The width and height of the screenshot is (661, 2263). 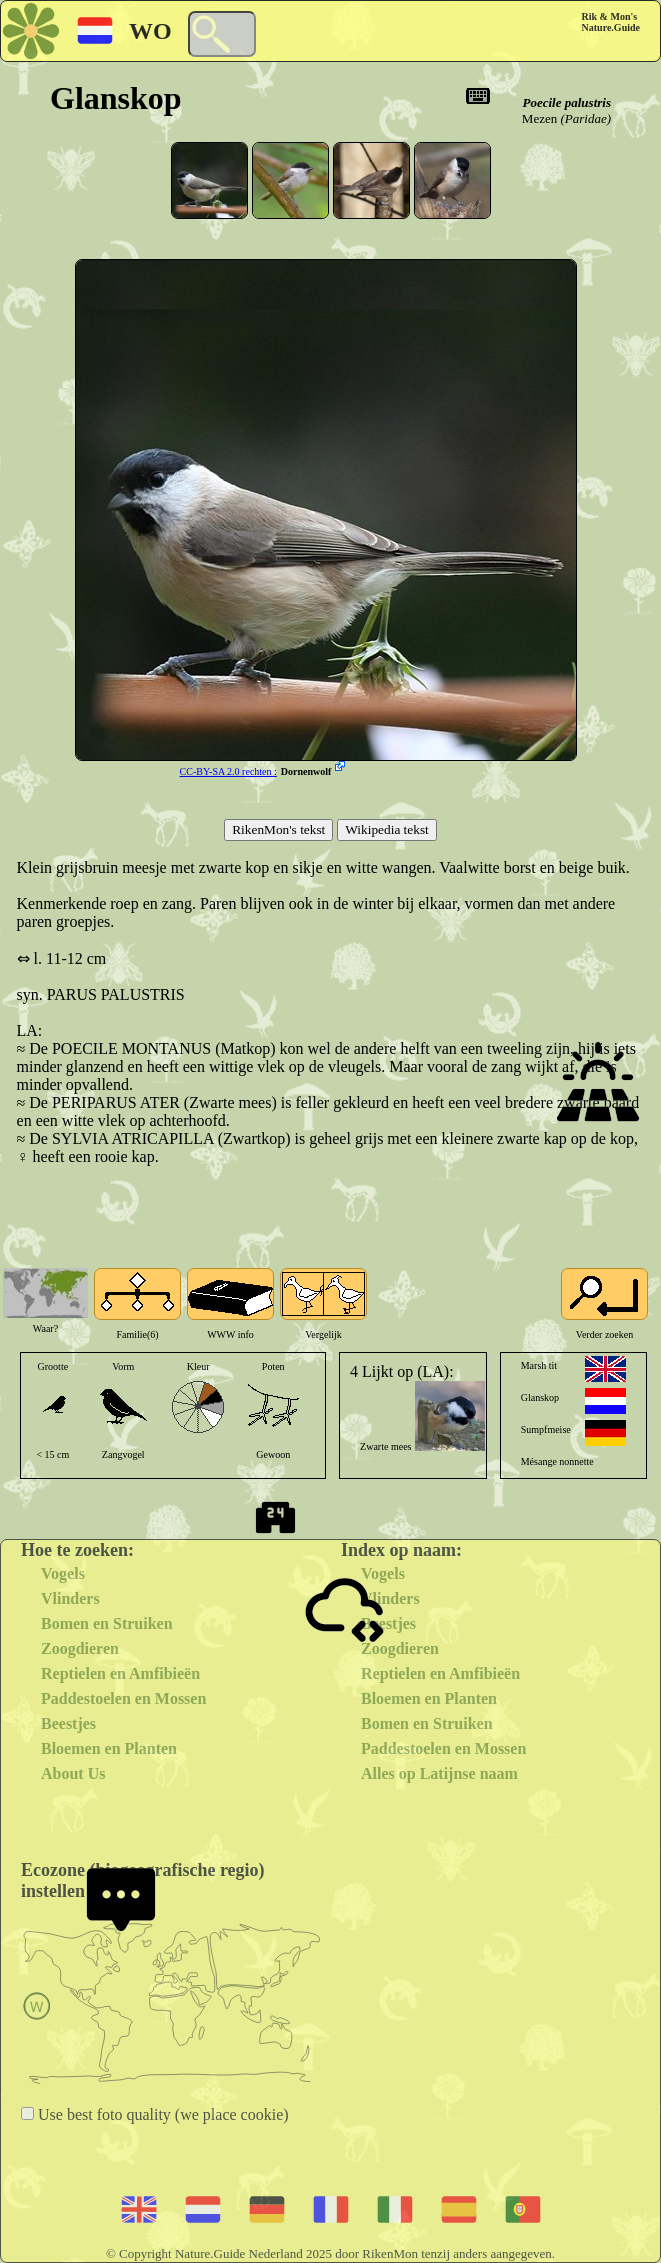 I want to click on view solar panel status or energy production, so click(x=598, y=1086).